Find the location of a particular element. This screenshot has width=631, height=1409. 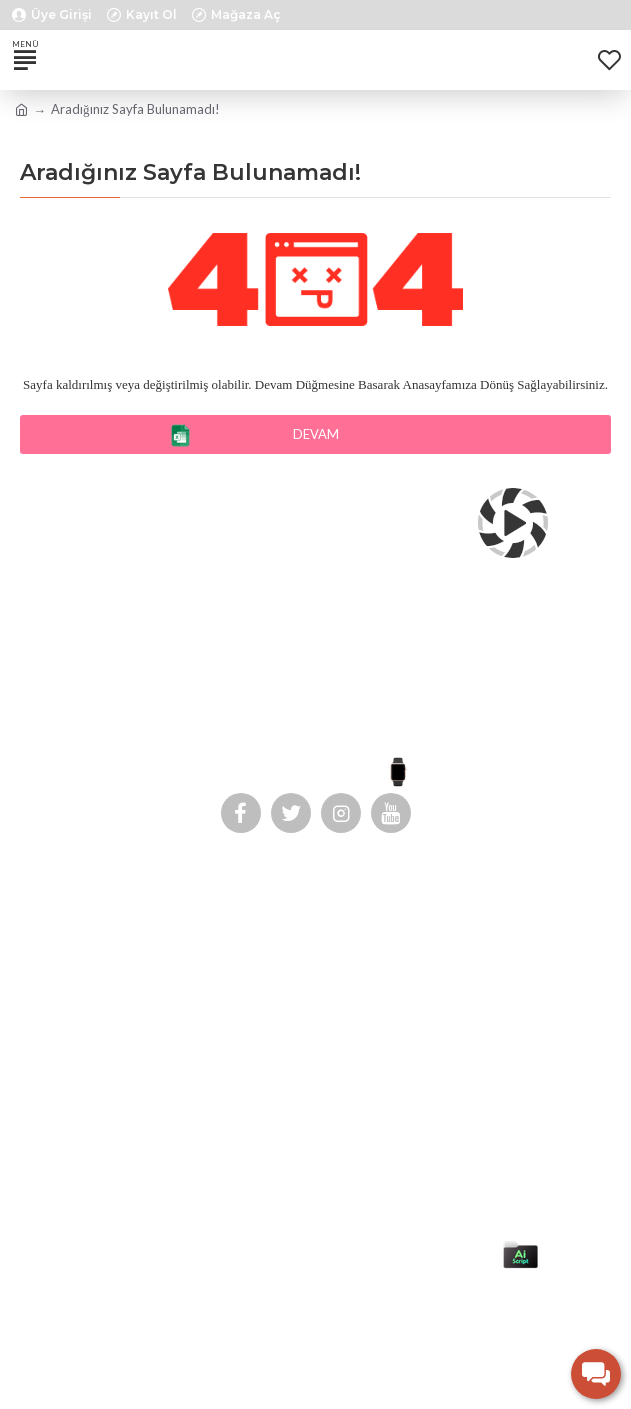

open a Microsoft Excel spreadsheet file is located at coordinates (180, 435).